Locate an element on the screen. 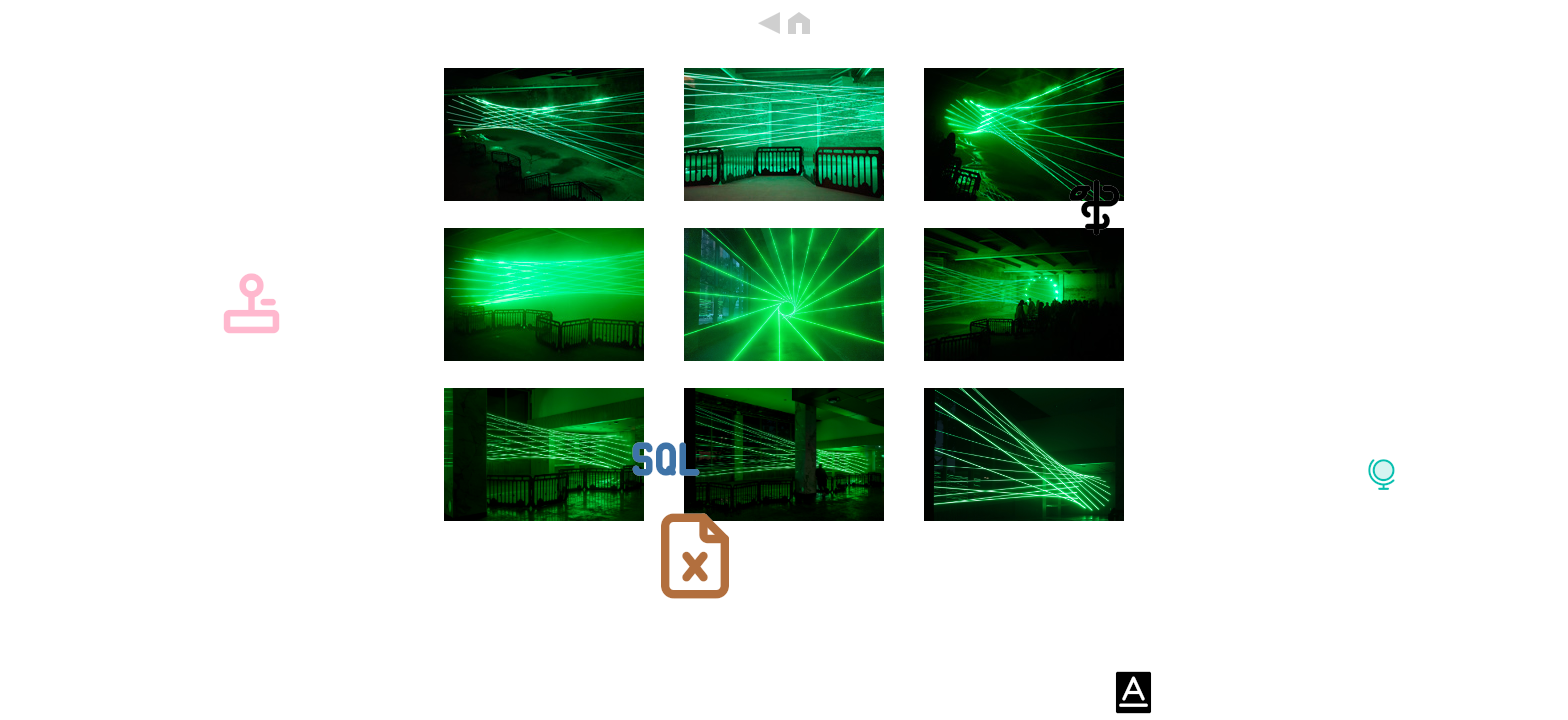  remove or delete a file is located at coordinates (695, 556).